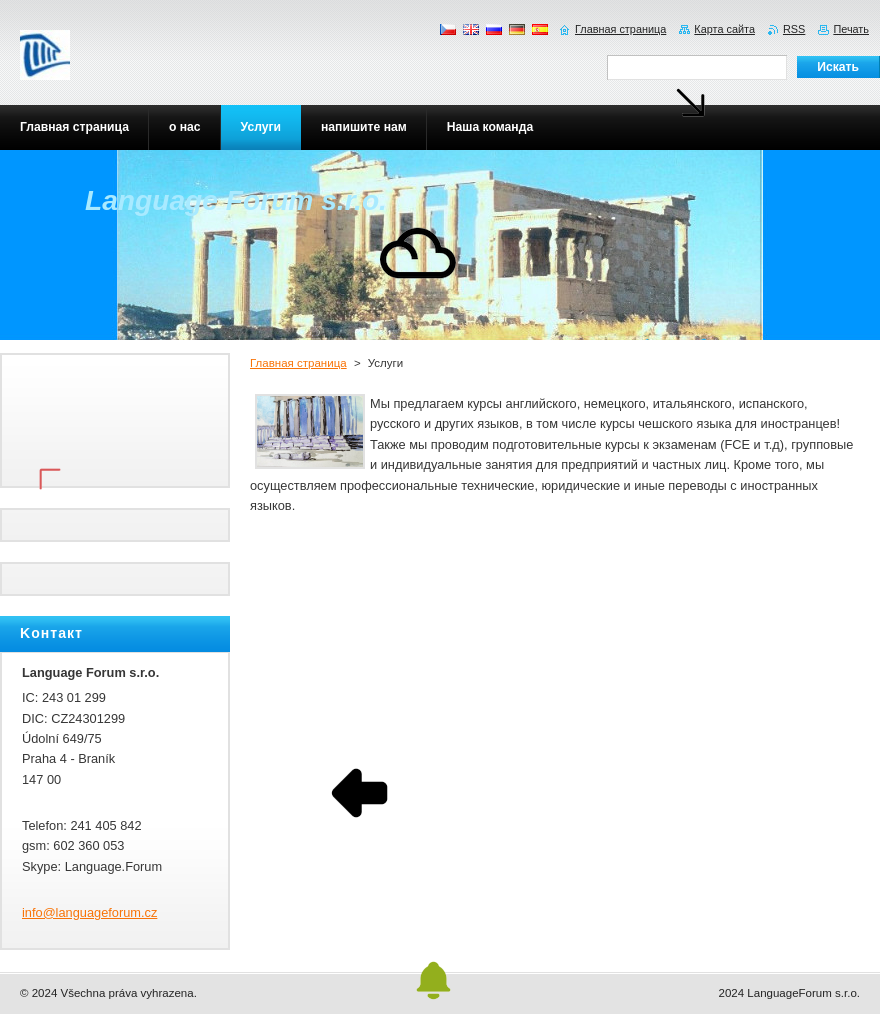 This screenshot has width=880, height=1014. Describe the element at coordinates (689, 101) in the screenshot. I see `navigate to the next item diagonally` at that location.